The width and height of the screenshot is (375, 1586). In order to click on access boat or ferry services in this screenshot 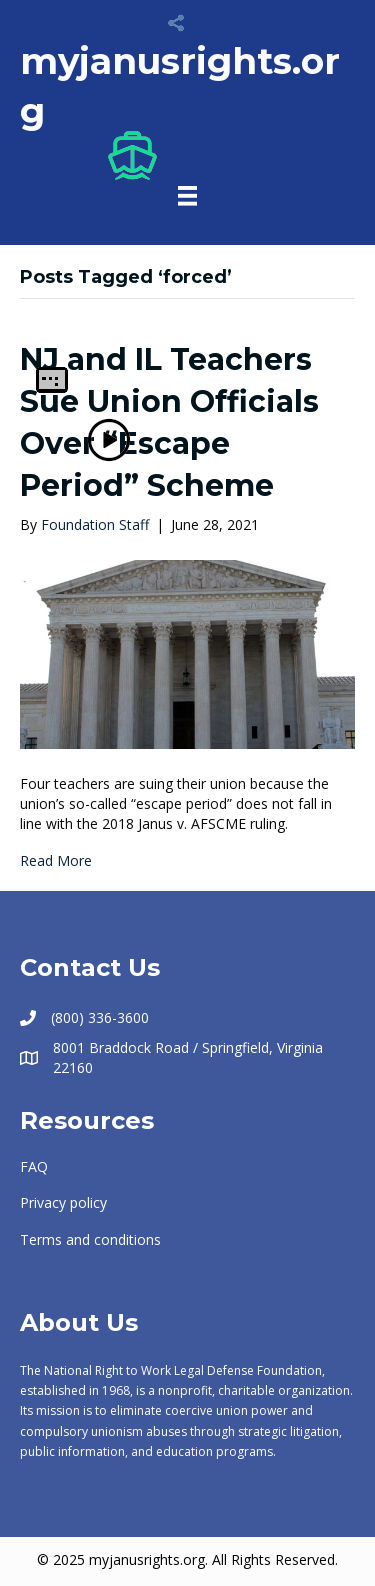, I will do `click(132, 155)`.